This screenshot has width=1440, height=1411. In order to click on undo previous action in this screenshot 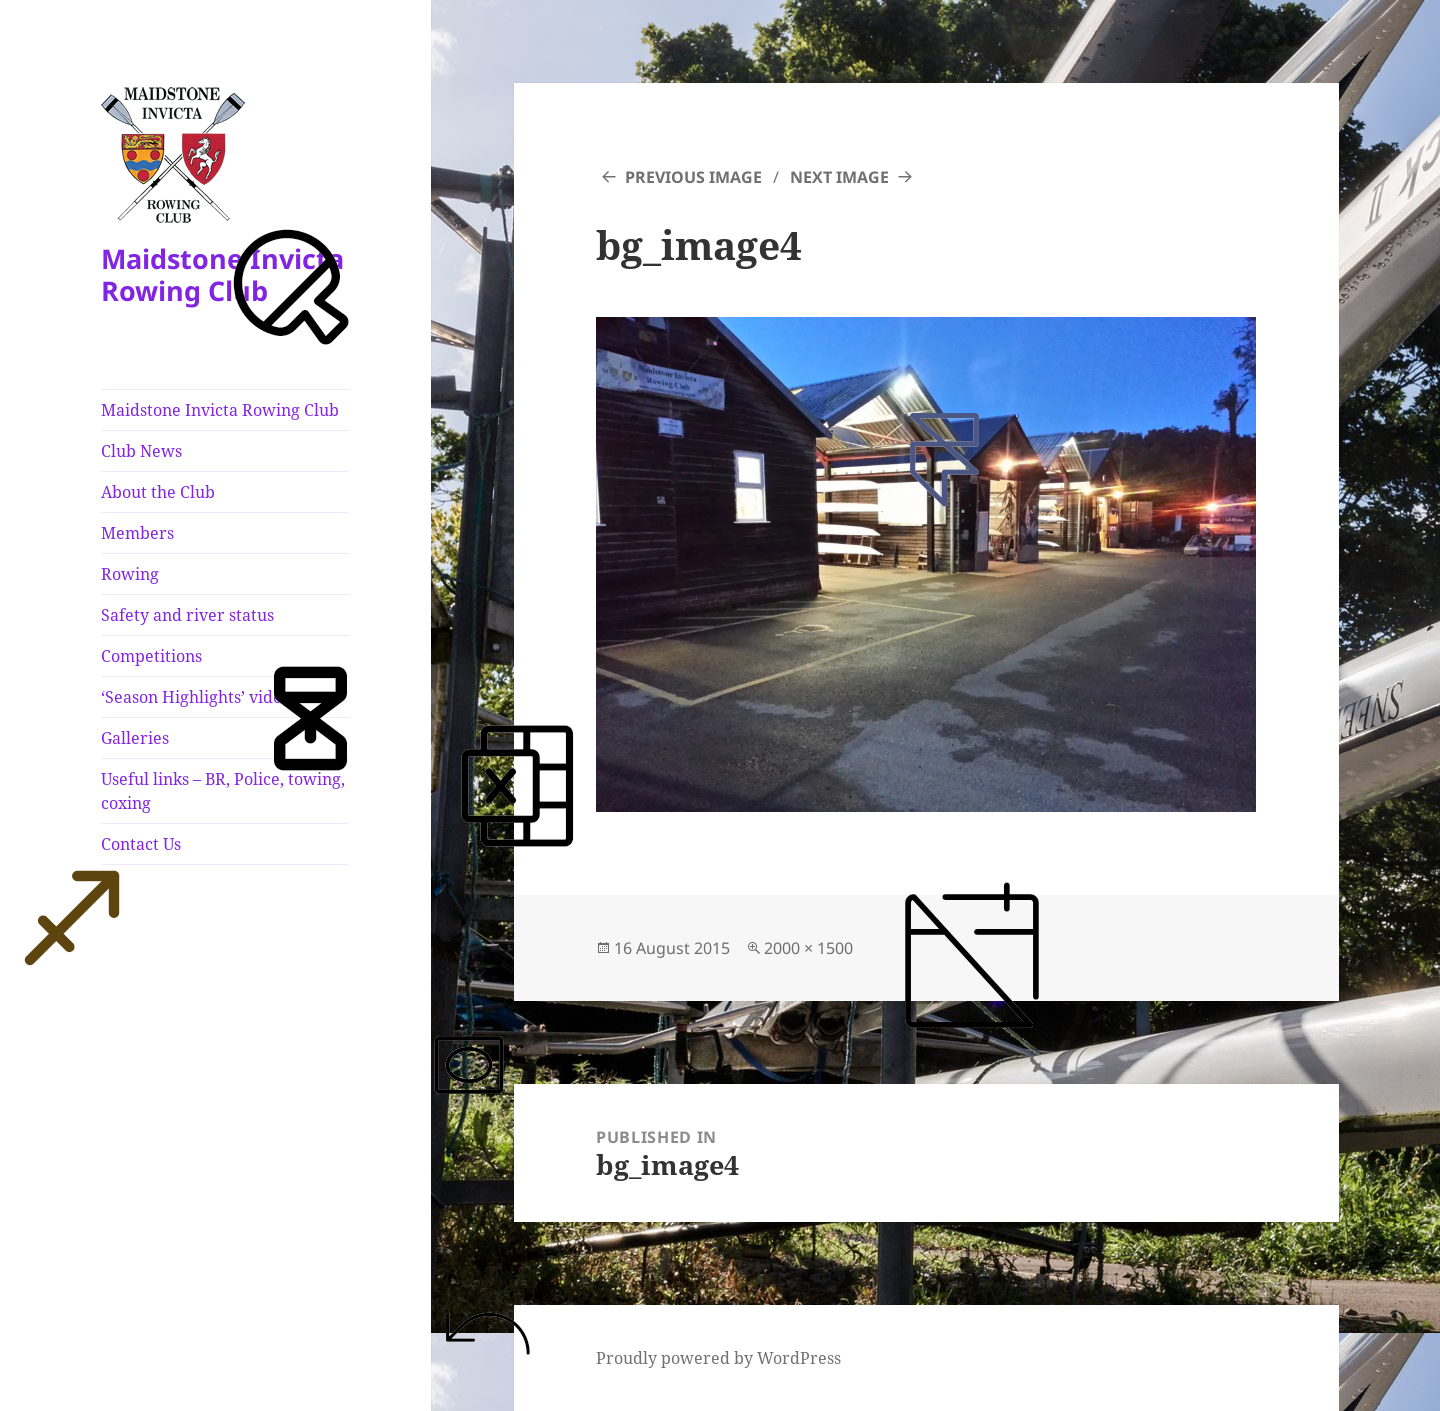, I will do `click(489, 1330)`.